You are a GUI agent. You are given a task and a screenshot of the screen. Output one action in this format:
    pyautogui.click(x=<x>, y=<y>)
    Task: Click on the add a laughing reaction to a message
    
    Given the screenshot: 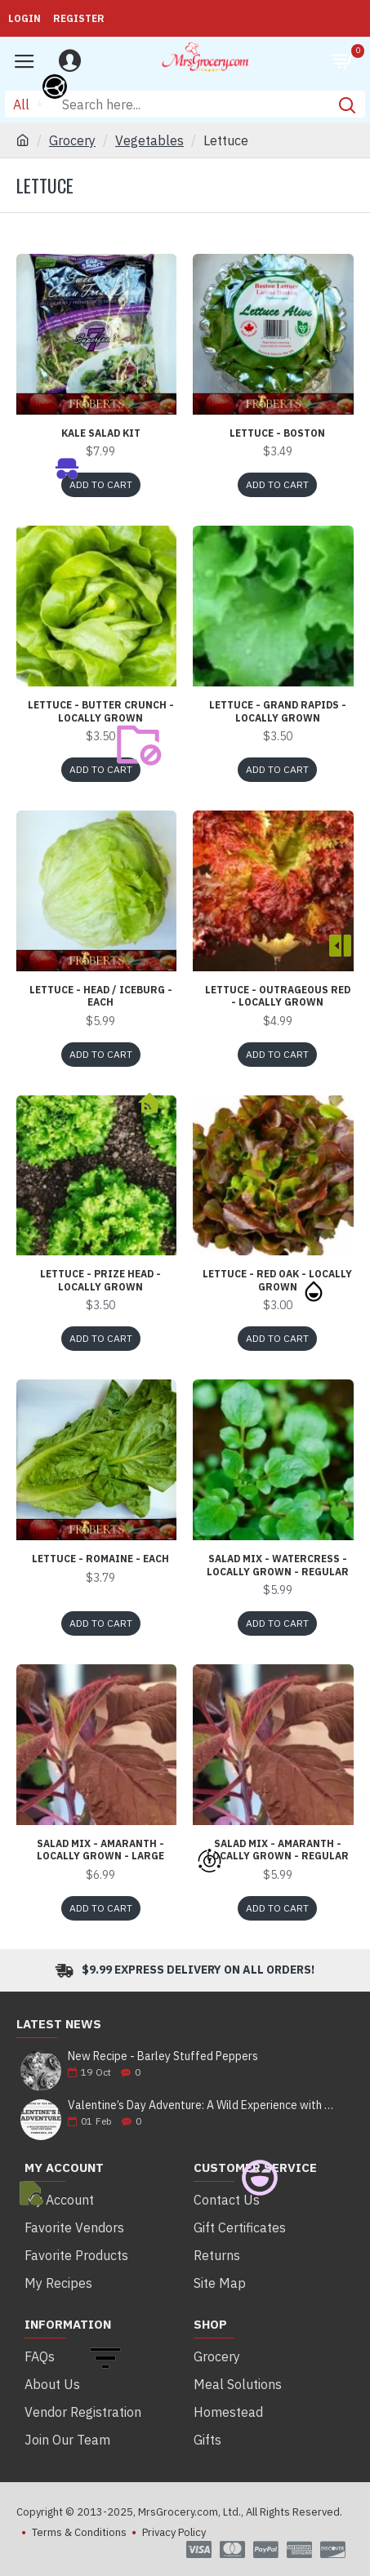 What is the action you would take?
    pyautogui.click(x=260, y=2178)
    